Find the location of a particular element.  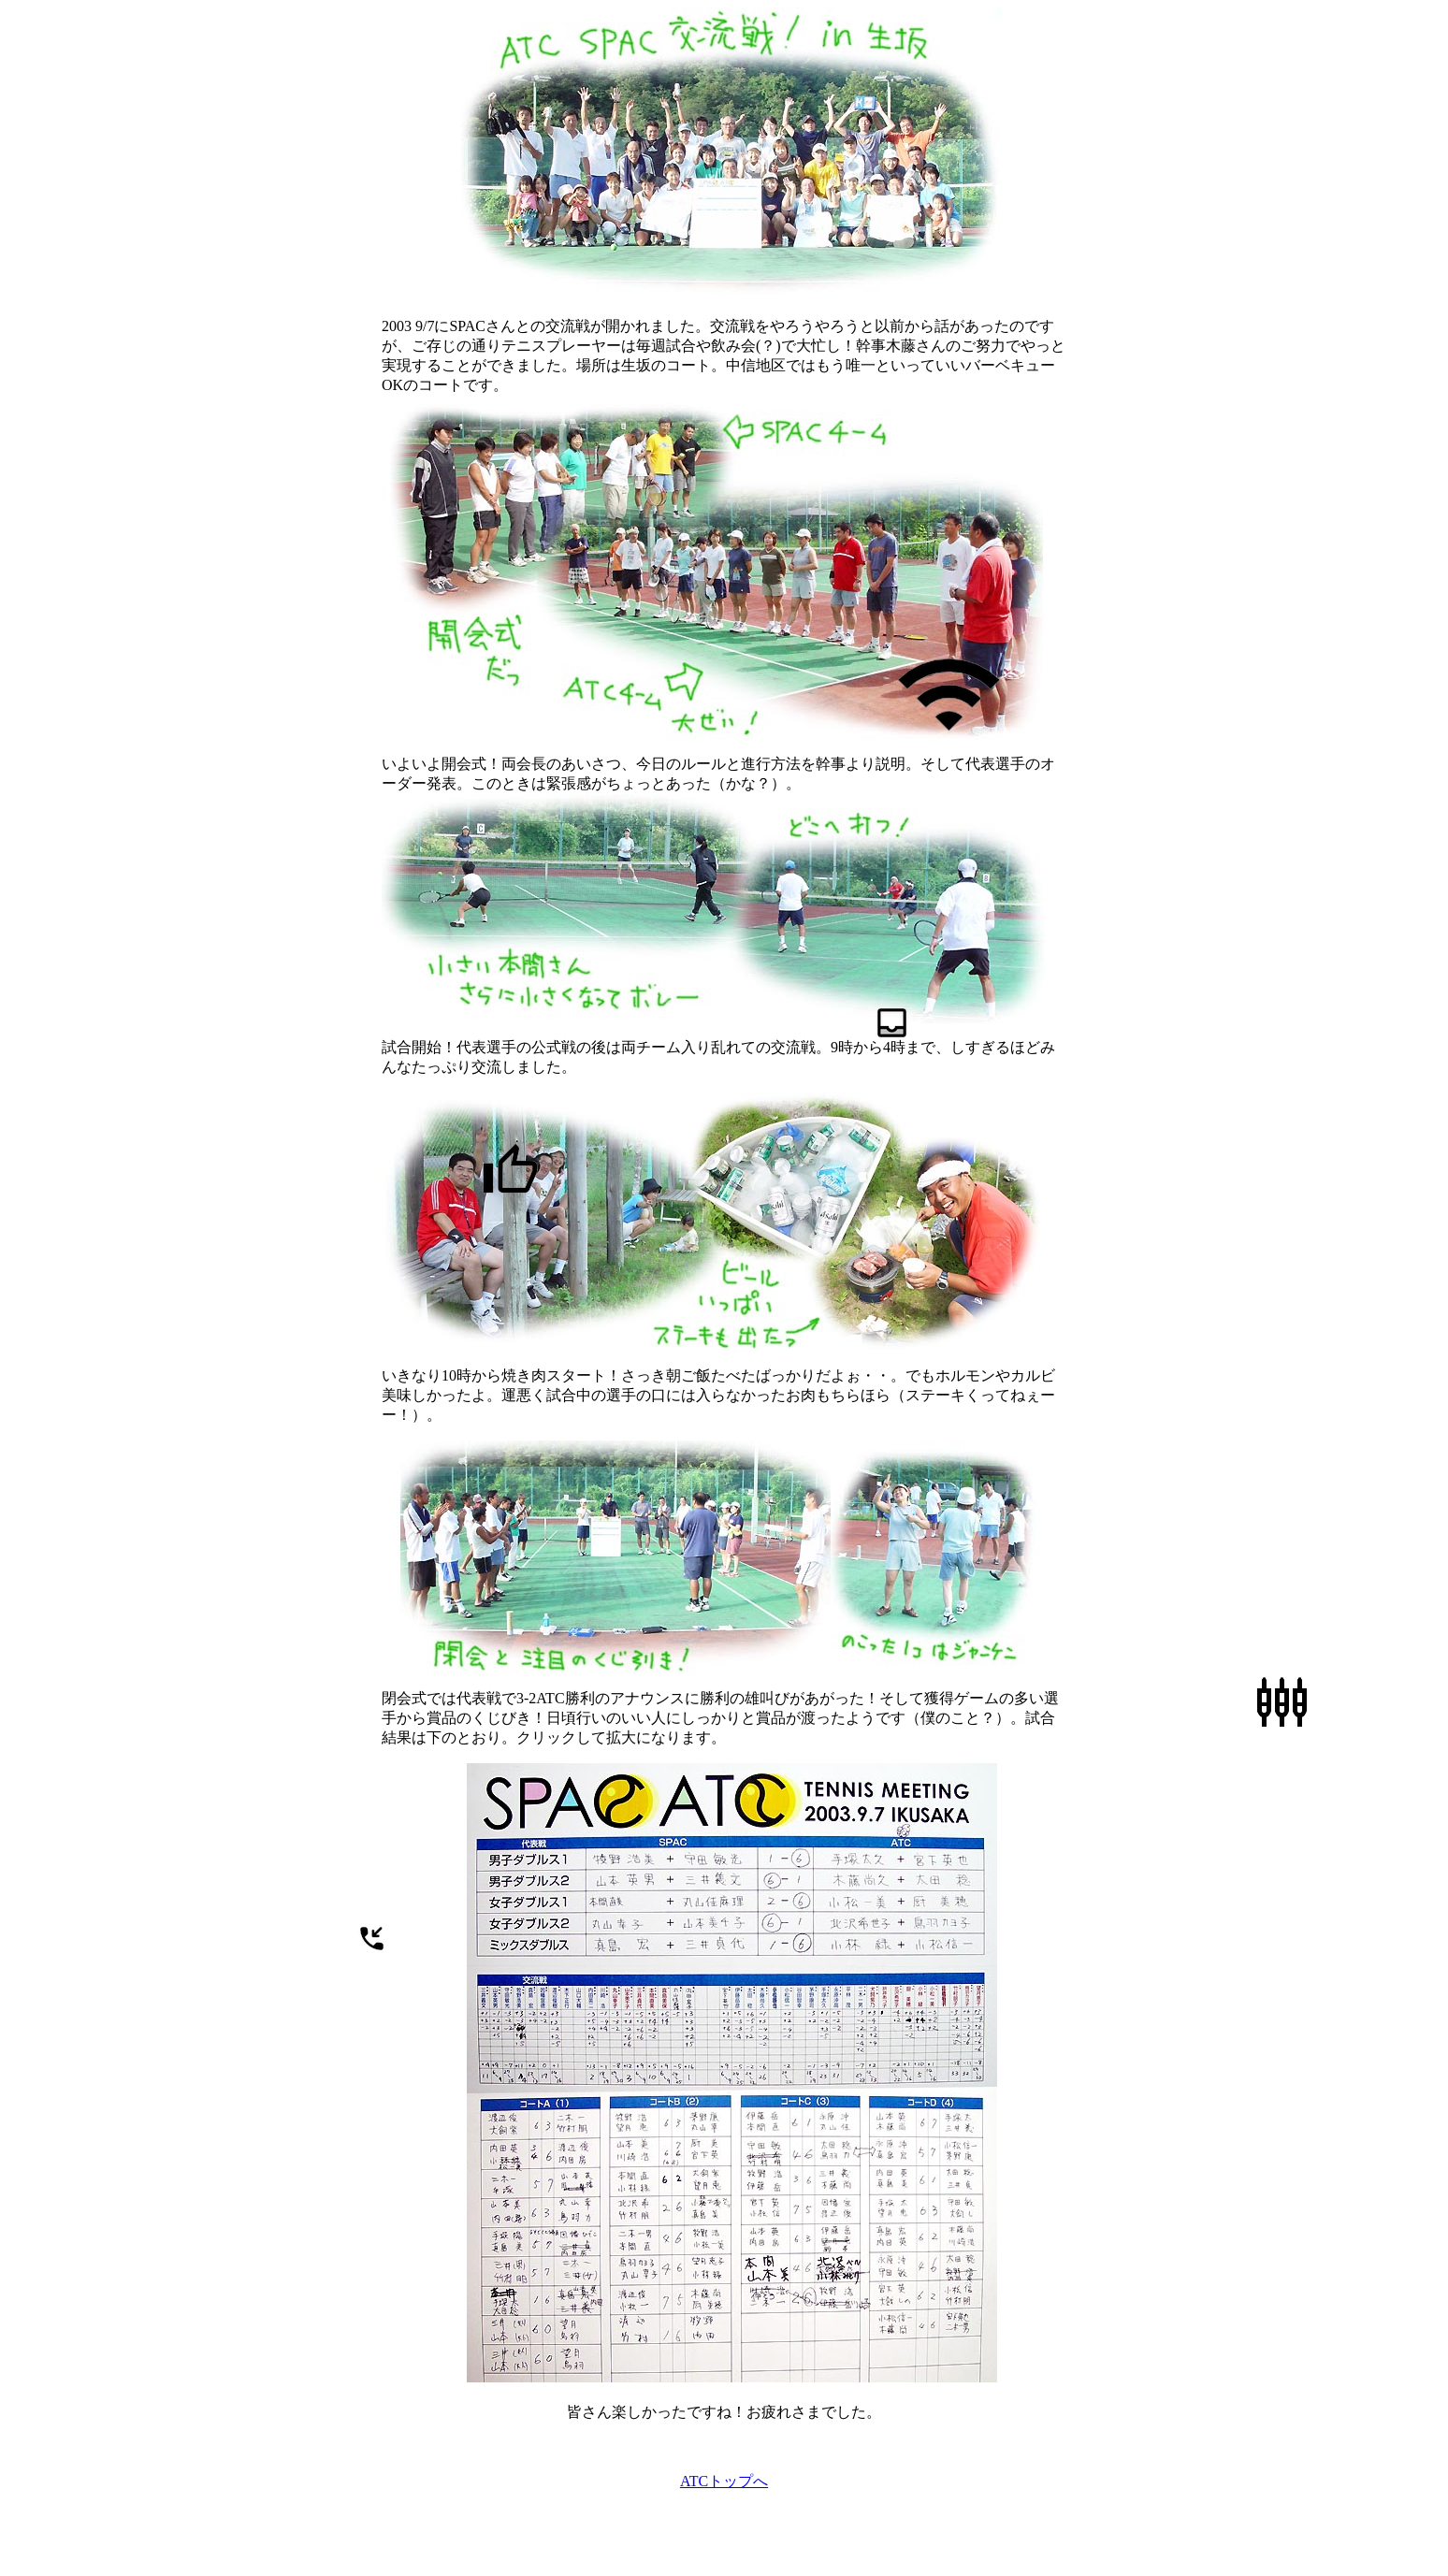

configure audio/video input settings is located at coordinates (1281, 1701).